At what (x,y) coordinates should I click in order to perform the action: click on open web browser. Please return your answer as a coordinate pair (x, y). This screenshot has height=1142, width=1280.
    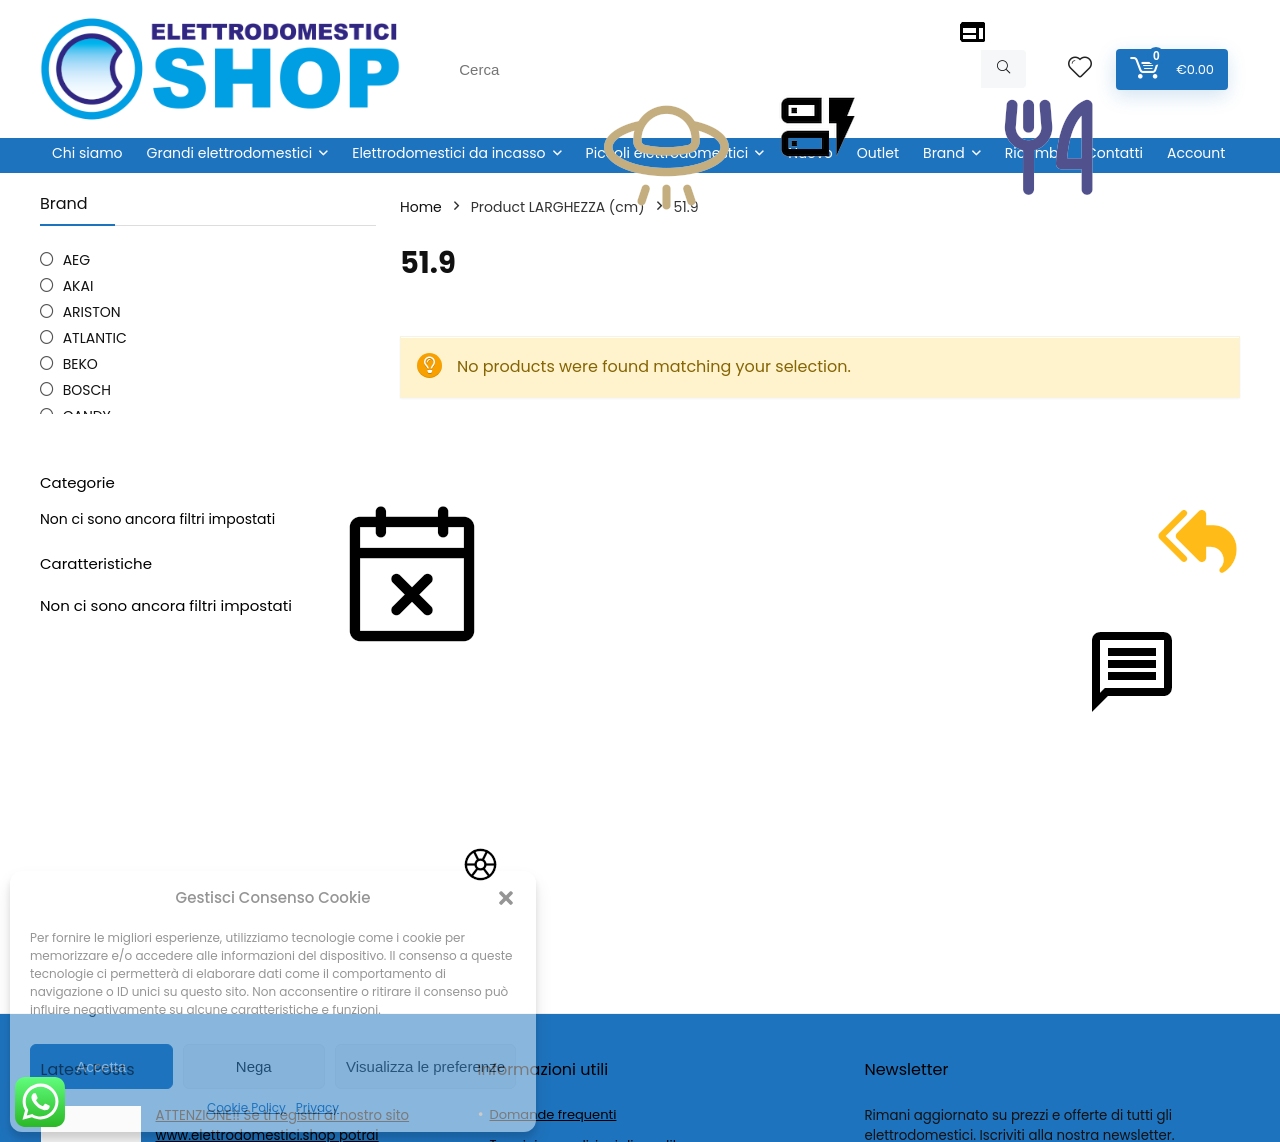
    Looking at the image, I should click on (973, 32).